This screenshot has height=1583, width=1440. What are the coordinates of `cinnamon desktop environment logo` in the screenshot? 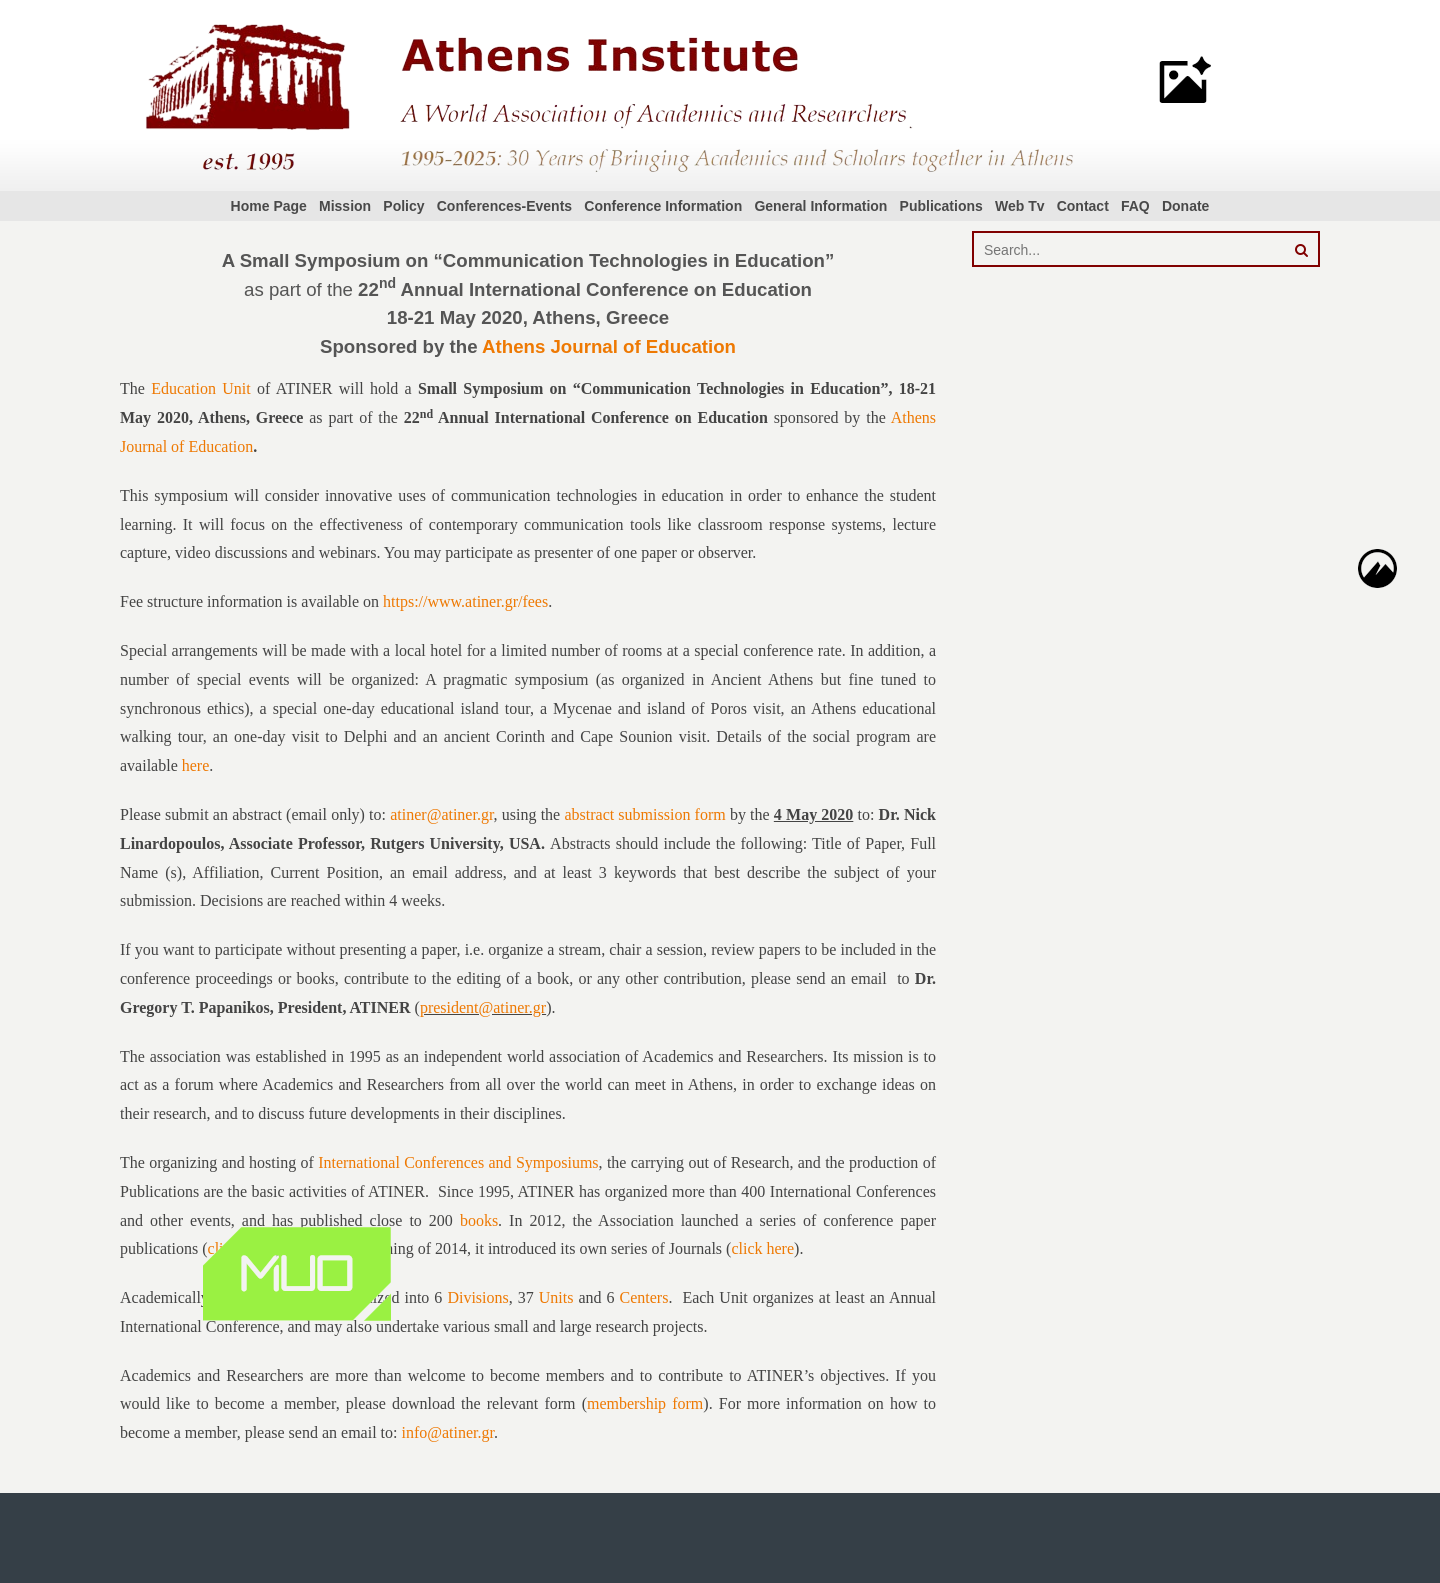 It's located at (1377, 568).